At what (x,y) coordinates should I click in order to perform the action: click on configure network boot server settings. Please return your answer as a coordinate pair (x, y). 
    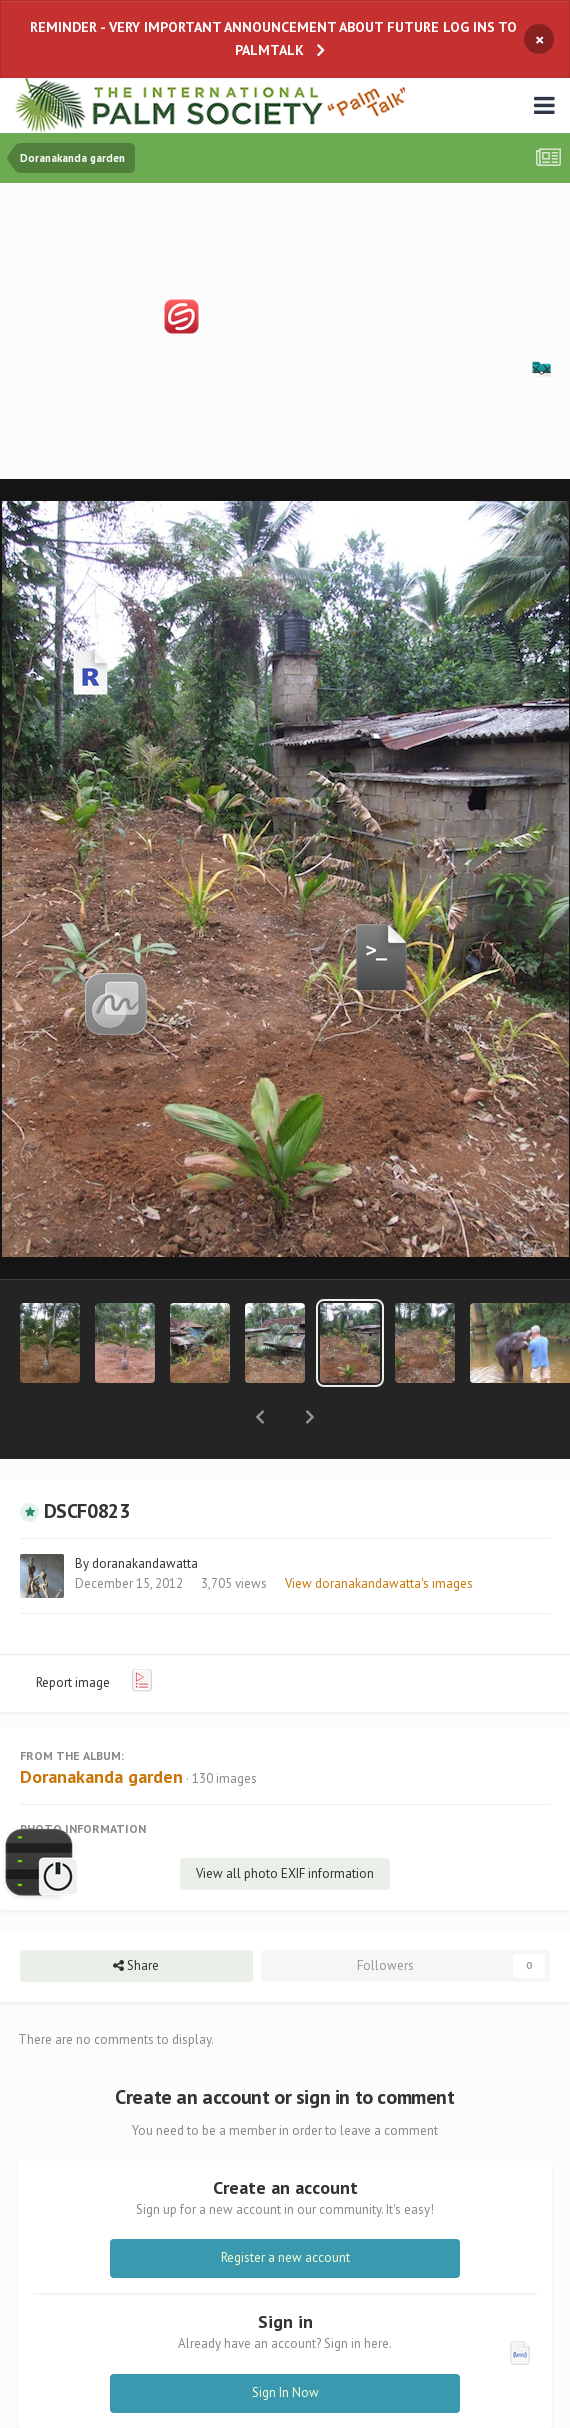
    Looking at the image, I should click on (39, 1863).